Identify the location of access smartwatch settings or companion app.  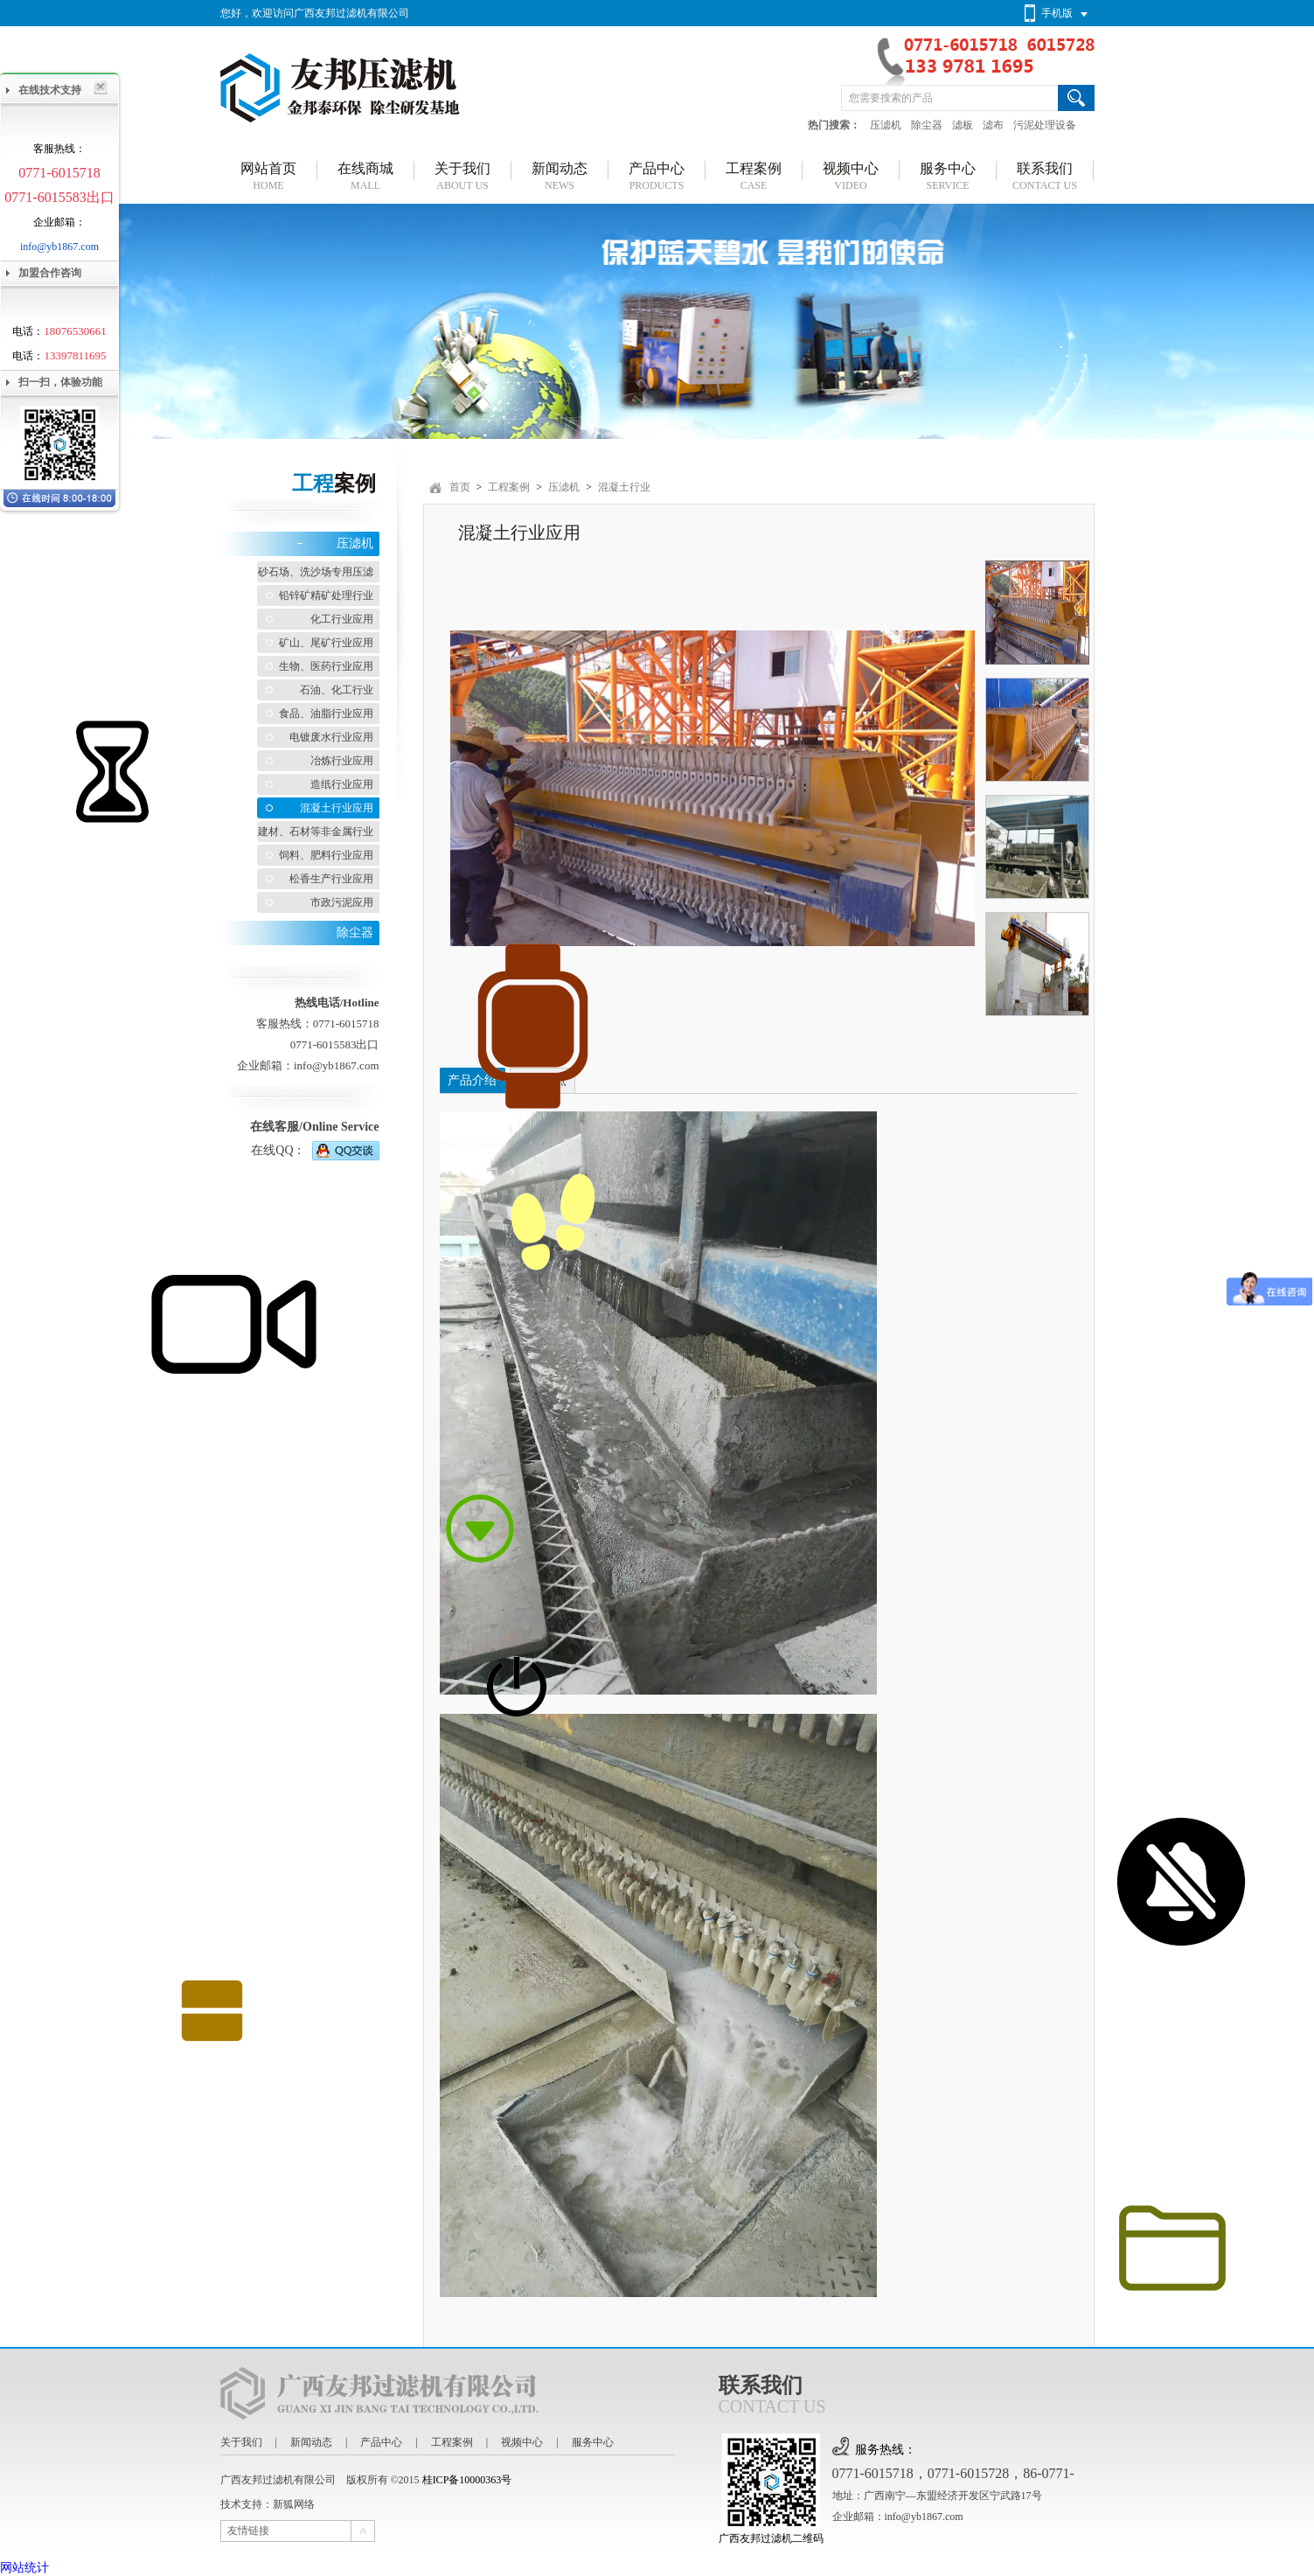
(532, 1026).